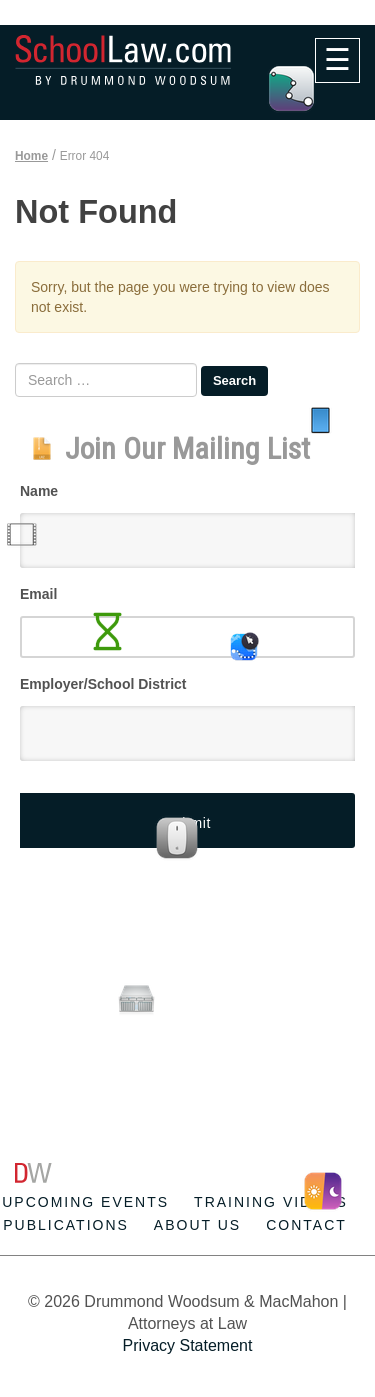 The width and height of the screenshot is (375, 1397). I want to click on iPad Air M2 device icon, so click(320, 420).